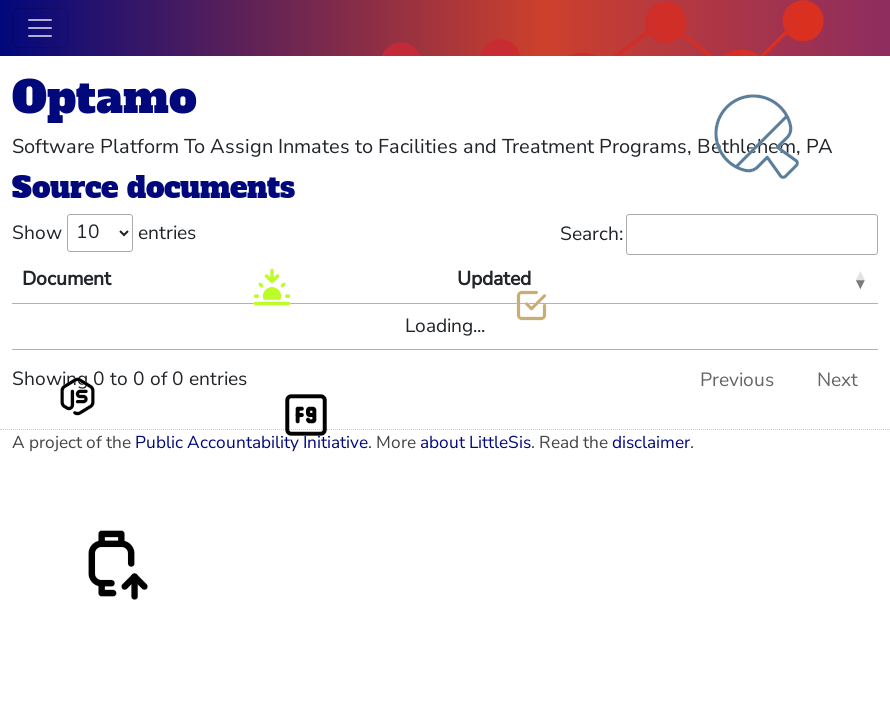 This screenshot has height=720, width=890. What do you see at coordinates (77, 396) in the screenshot?
I see `indicates node.js technology or runtime environment` at bounding box center [77, 396].